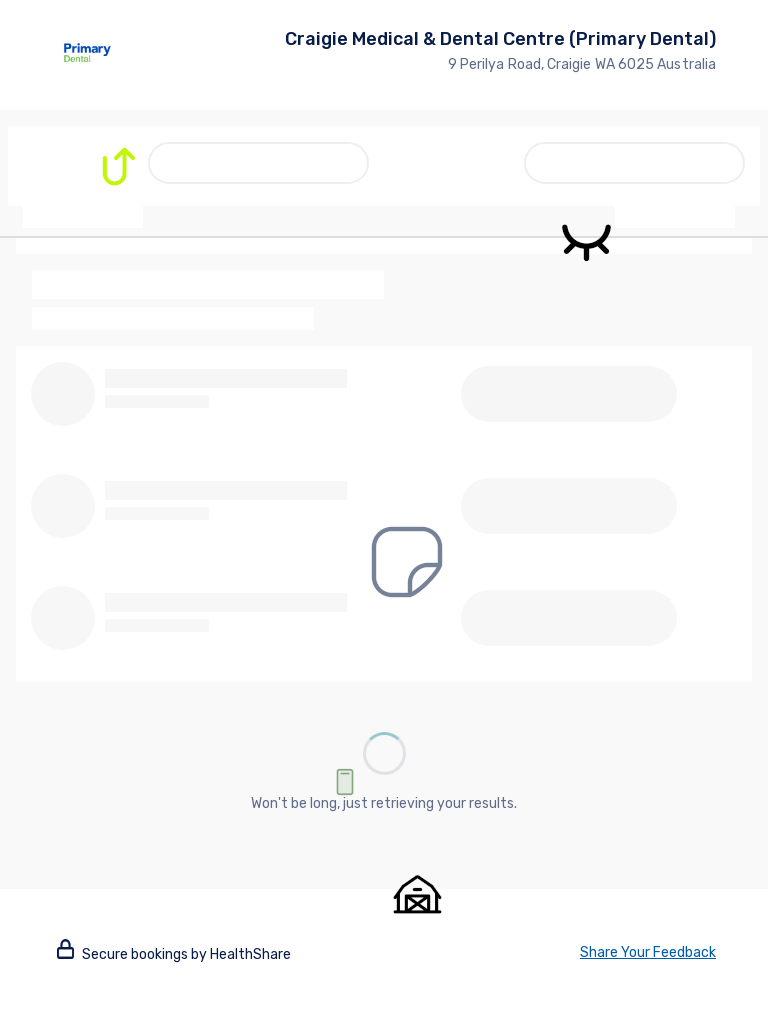 Image resolution: width=768 pixels, height=1015 pixels. I want to click on mobile device with speaker enabled, so click(345, 782).